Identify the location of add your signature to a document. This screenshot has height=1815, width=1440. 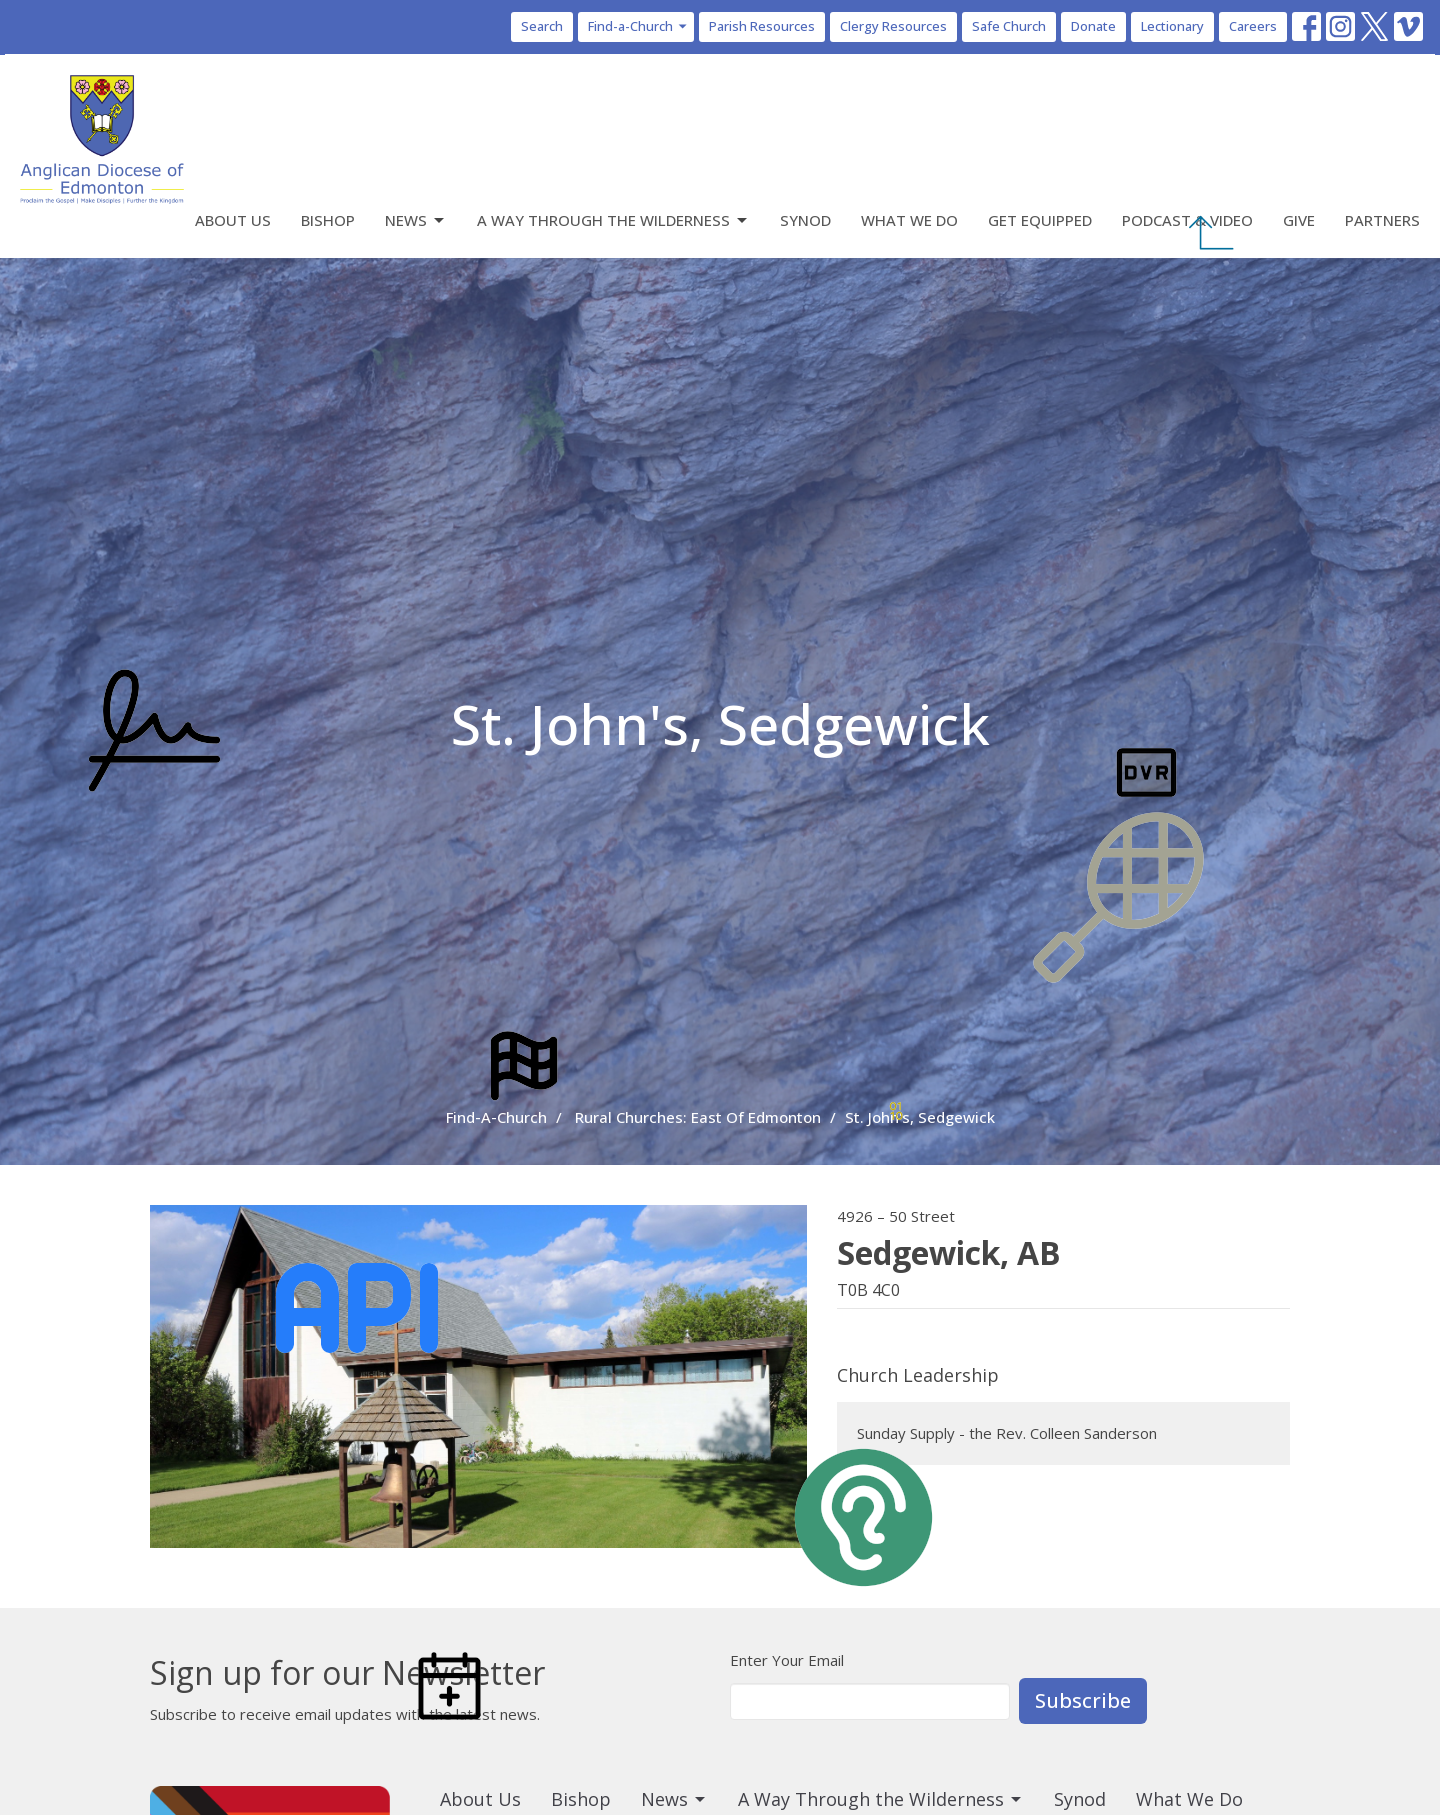
(154, 730).